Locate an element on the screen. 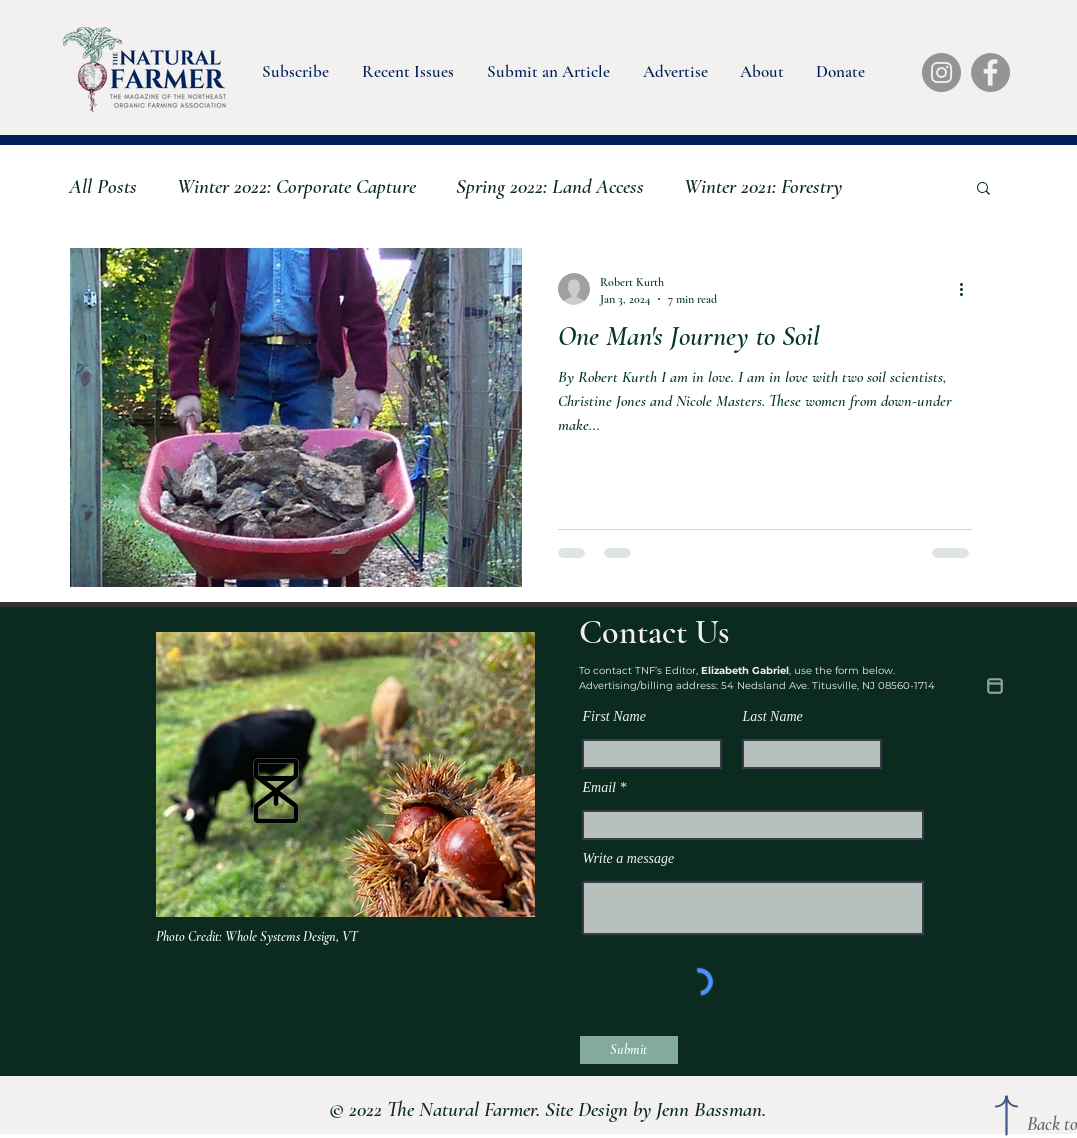 The width and height of the screenshot is (1077, 1138). indicates a task or process in progress is located at coordinates (276, 791).